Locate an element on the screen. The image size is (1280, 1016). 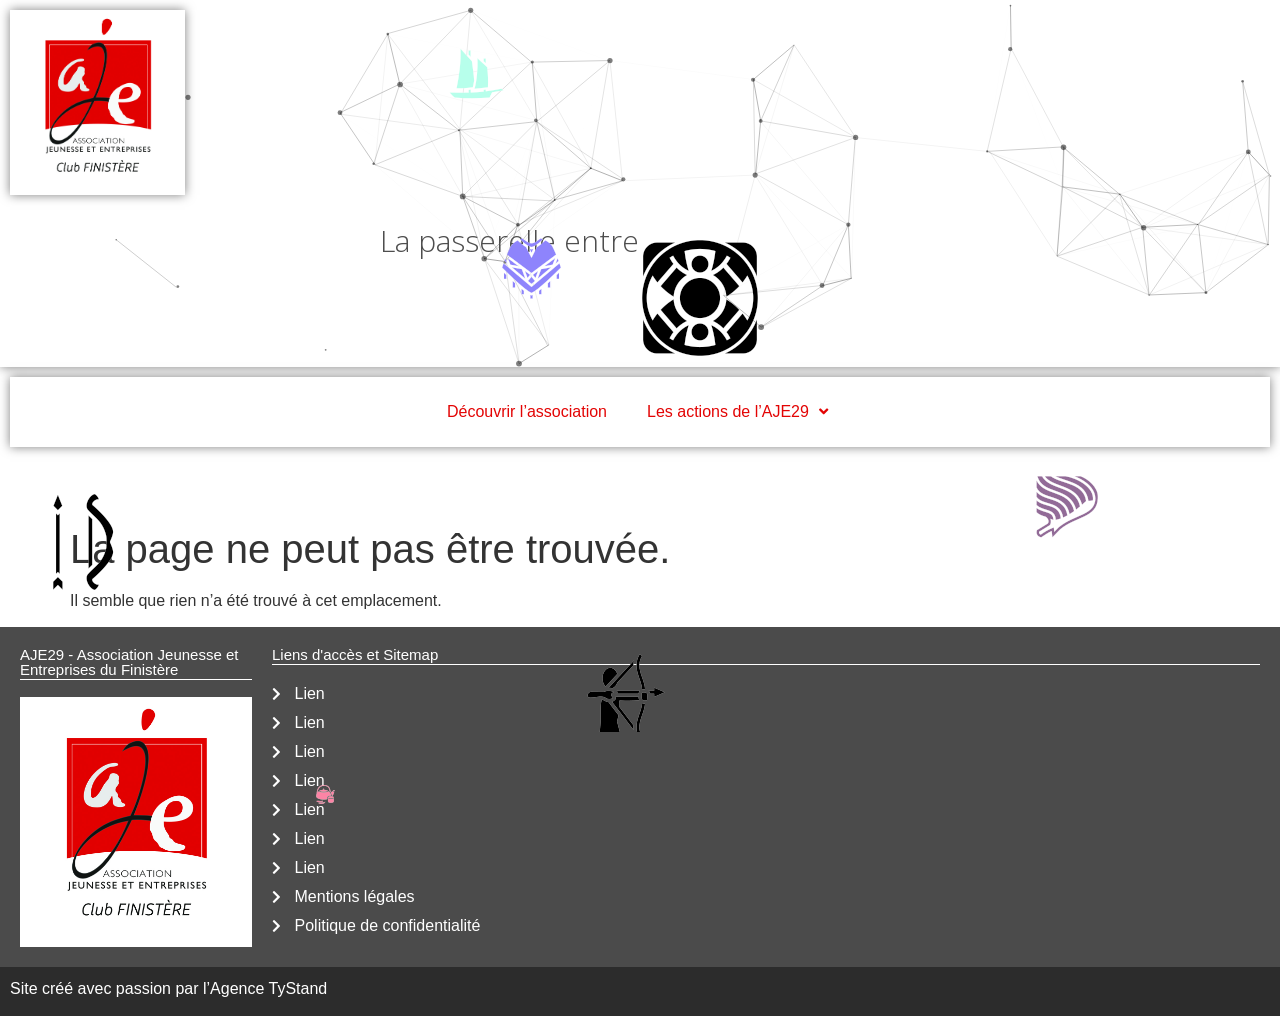
select archer class or character is located at coordinates (625, 692).